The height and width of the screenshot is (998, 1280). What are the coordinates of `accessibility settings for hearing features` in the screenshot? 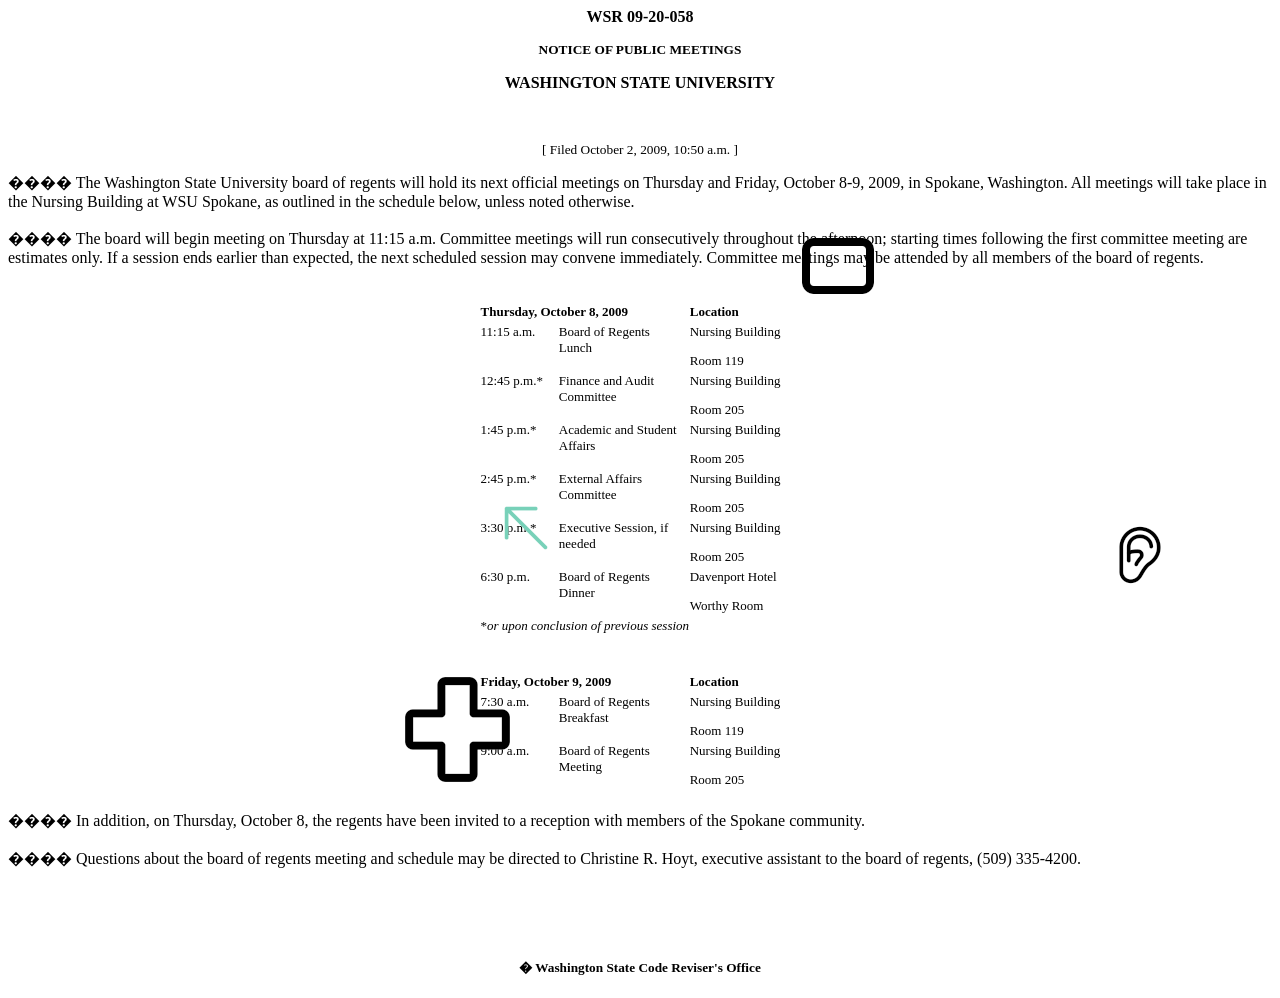 It's located at (1140, 555).